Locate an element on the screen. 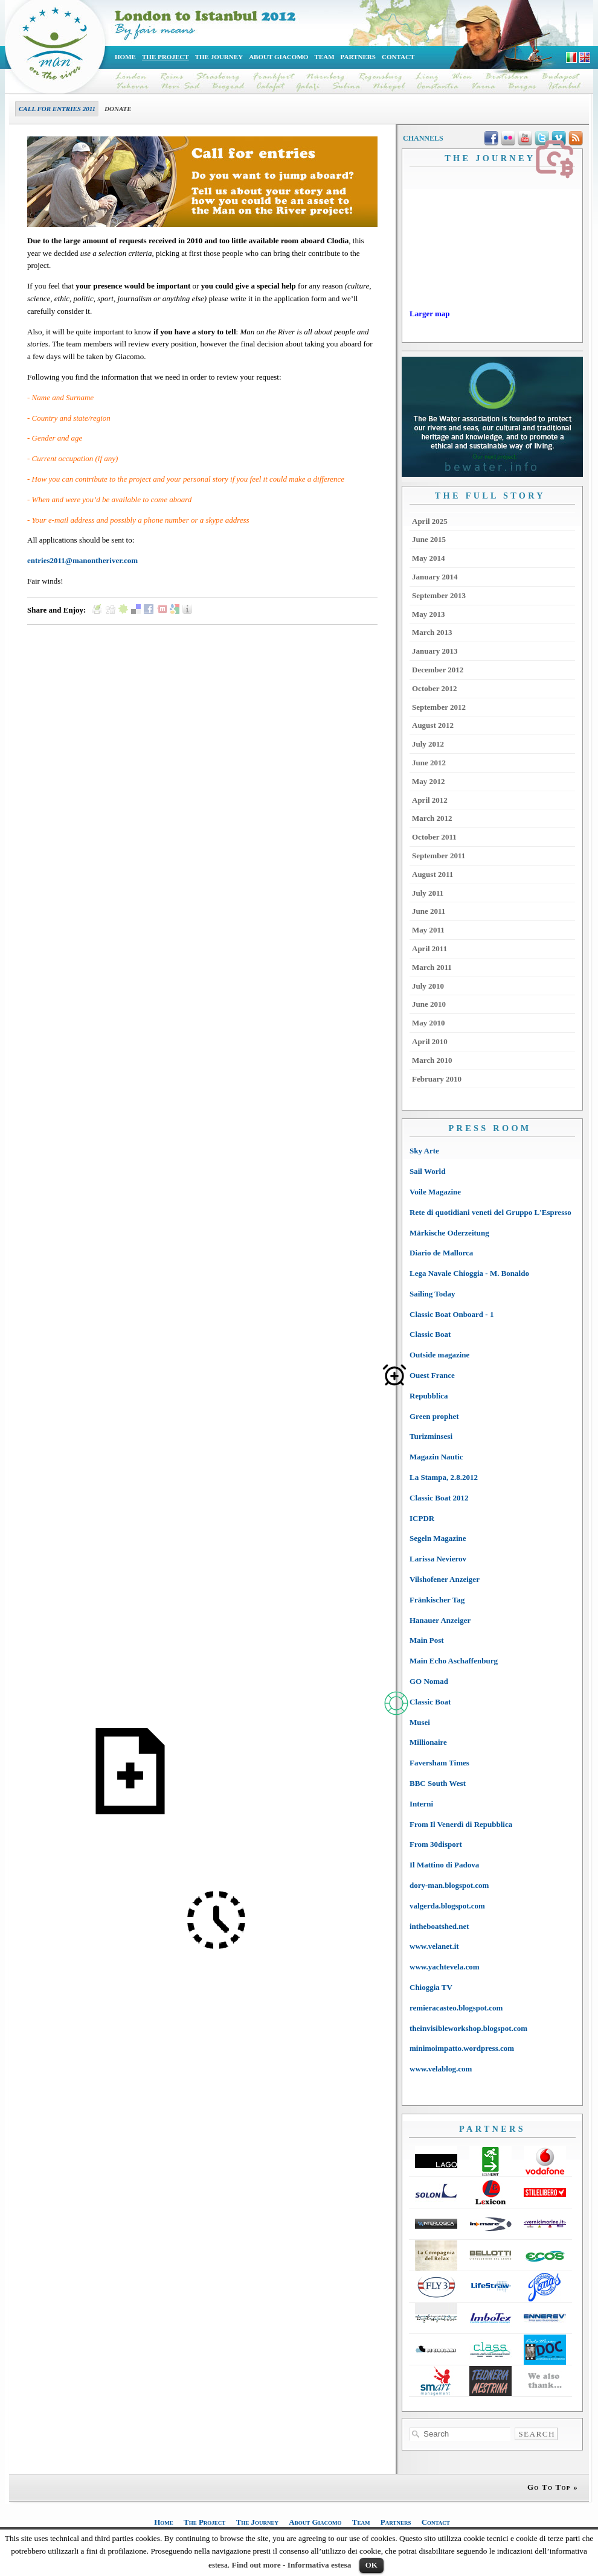 The height and width of the screenshot is (2576, 598). create a new document is located at coordinates (130, 1771).